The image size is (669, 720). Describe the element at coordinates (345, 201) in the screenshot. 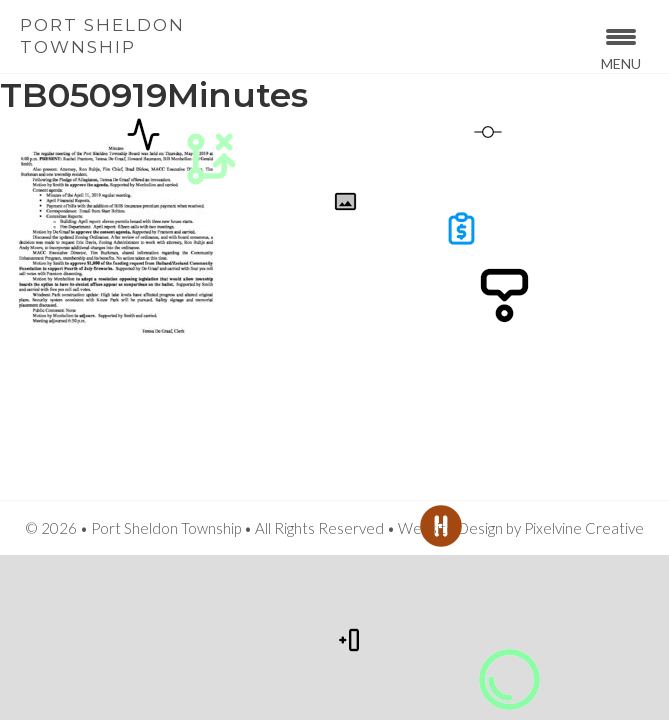

I see `view photo at actual size` at that location.